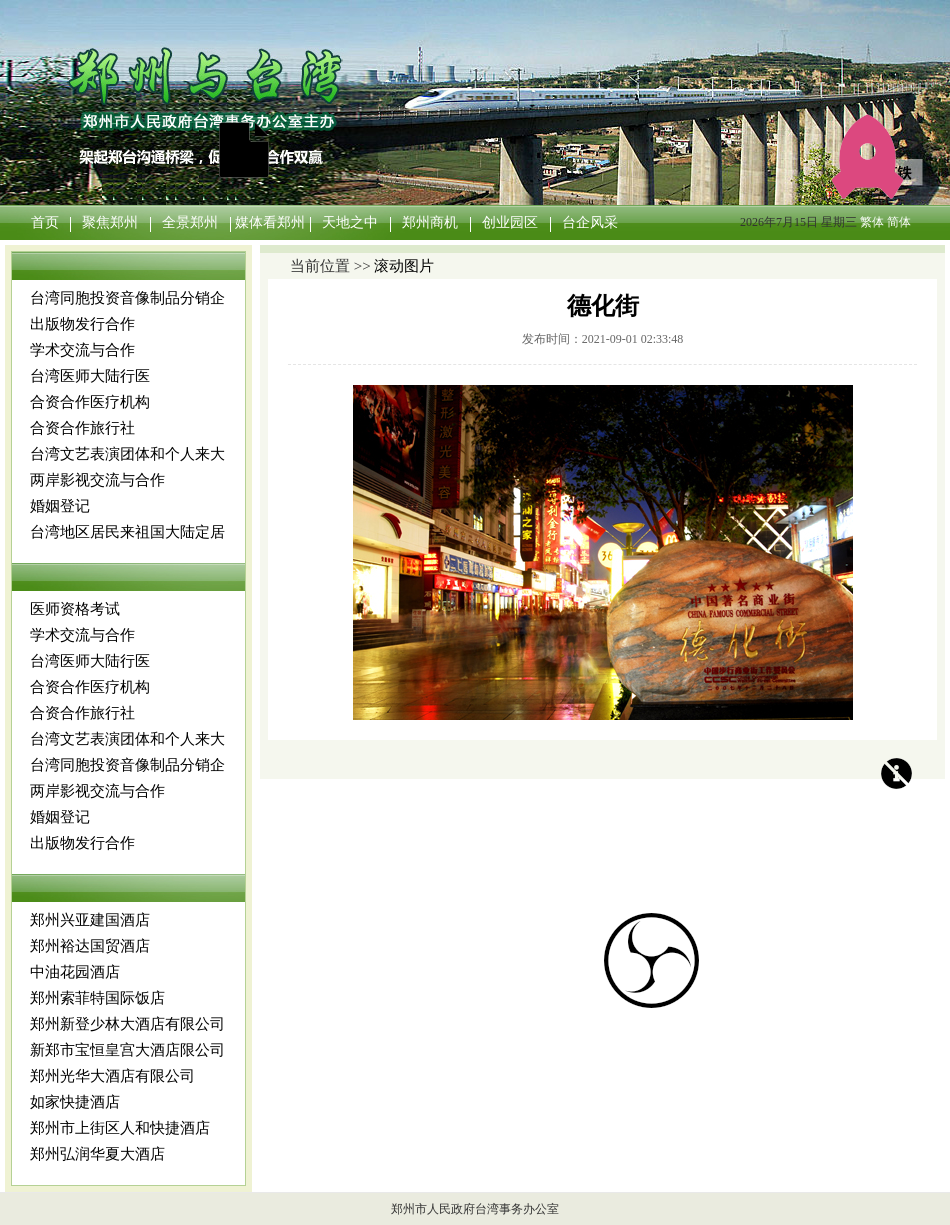 This screenshot has height=1225, width=950. I want to click on information or help is unavailable, so click(896, 773).